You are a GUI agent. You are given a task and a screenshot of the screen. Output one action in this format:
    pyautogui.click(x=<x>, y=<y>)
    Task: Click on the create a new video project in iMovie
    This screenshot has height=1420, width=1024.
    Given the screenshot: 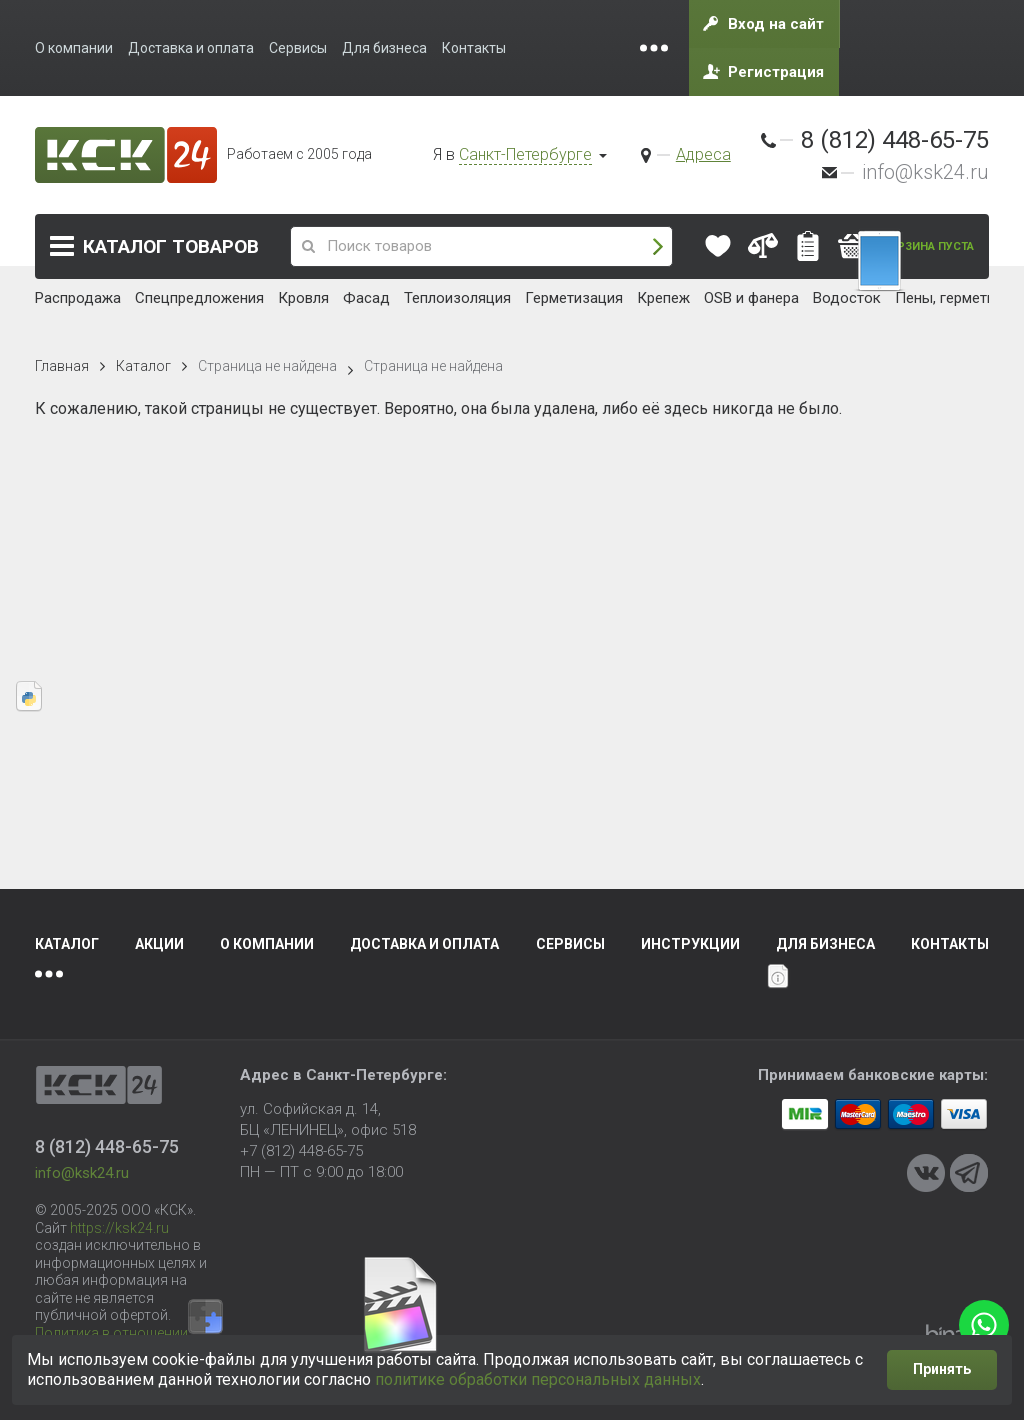 What is the action you would take?
    pyautogui.click(x=400, y=1306)
    